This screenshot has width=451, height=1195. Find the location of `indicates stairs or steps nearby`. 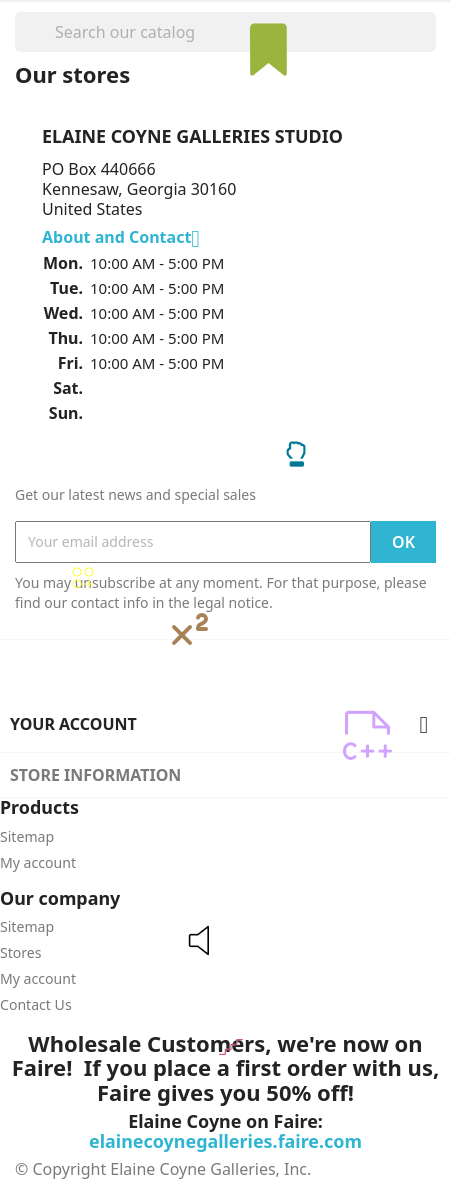

indicates stairs or steps nearby is located at coordinates (231, 1047).